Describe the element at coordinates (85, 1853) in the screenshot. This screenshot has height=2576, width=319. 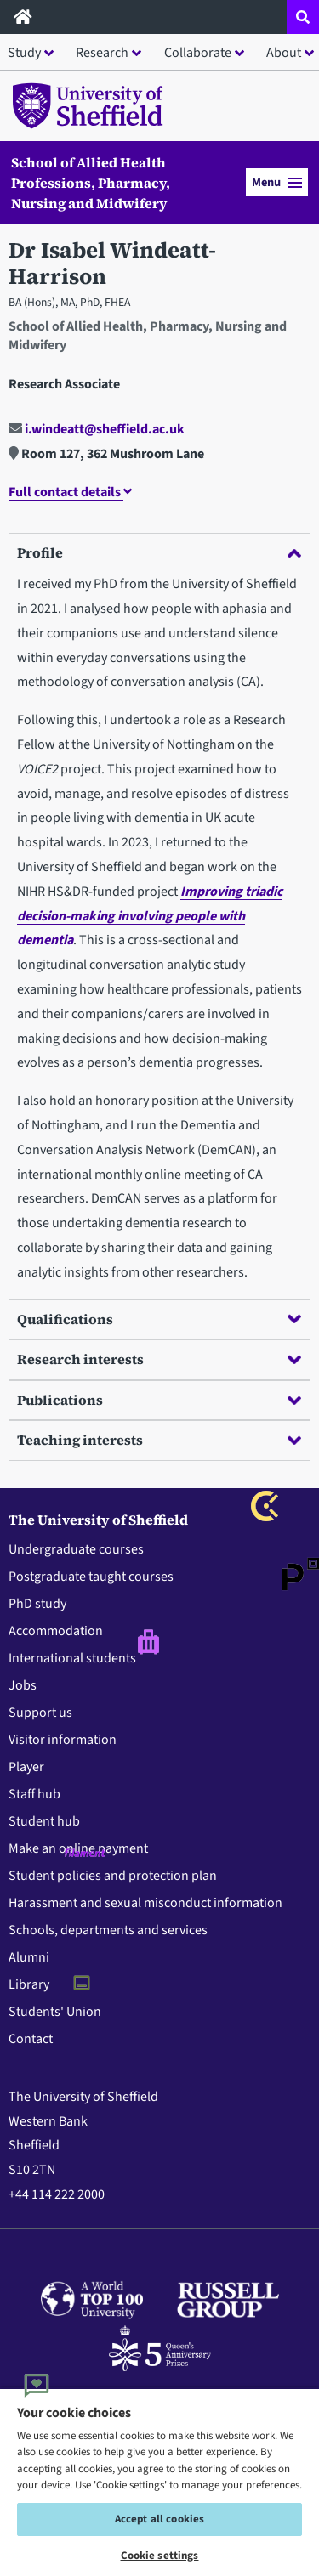
I see `filament brand logo` at that location.